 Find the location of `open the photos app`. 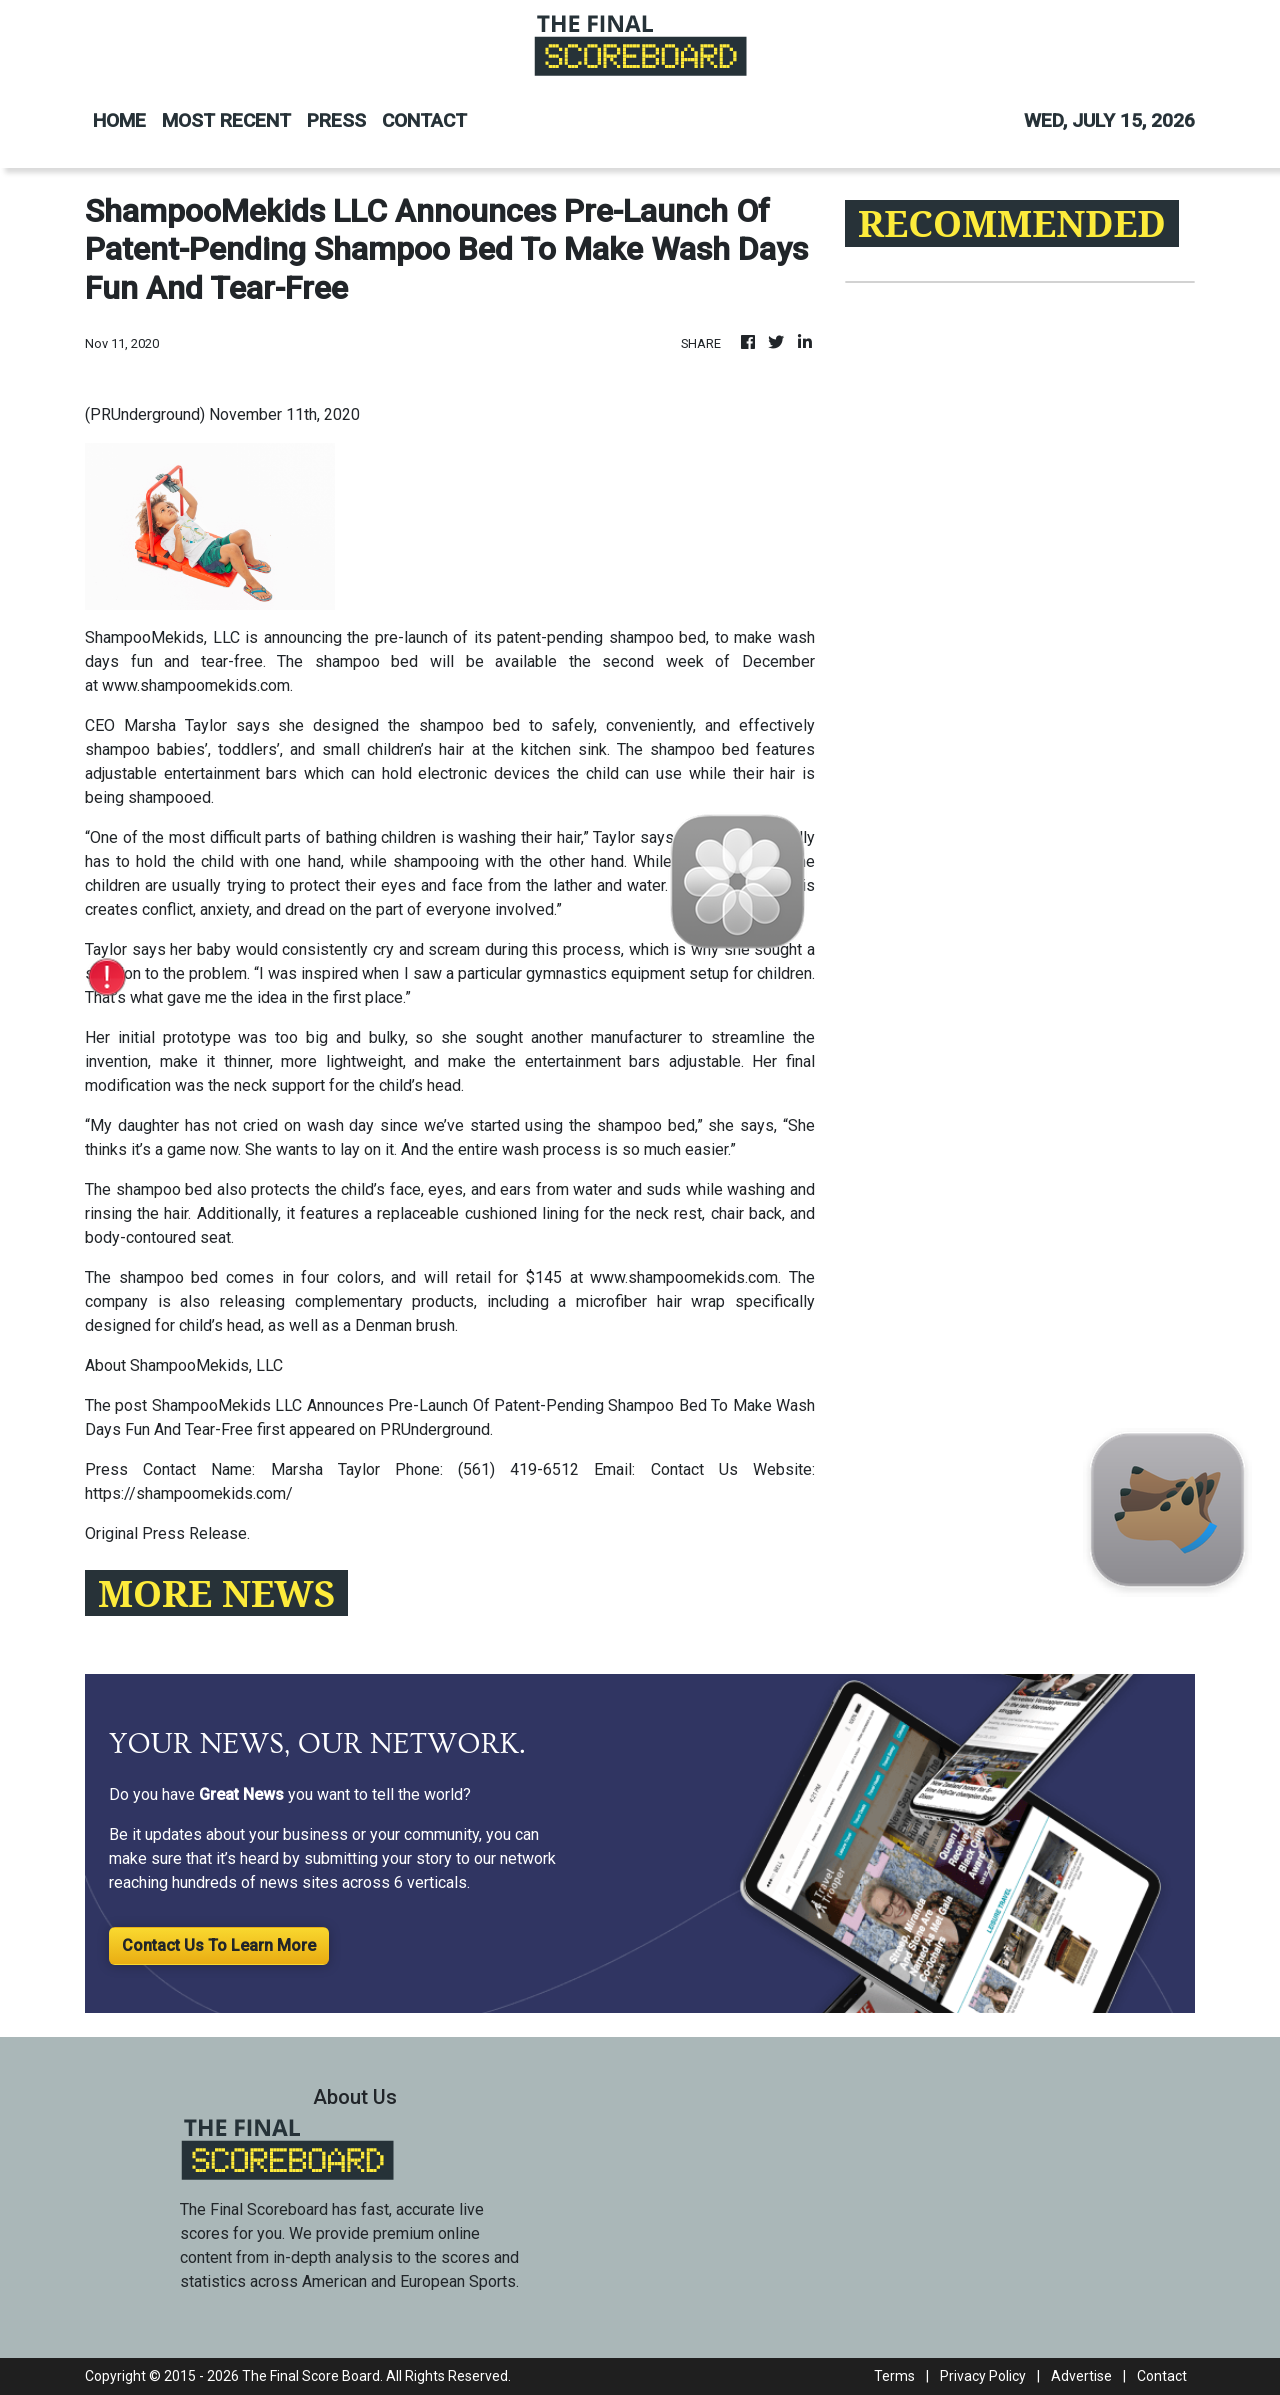

open the photos app is located at coordinates (737, 881).